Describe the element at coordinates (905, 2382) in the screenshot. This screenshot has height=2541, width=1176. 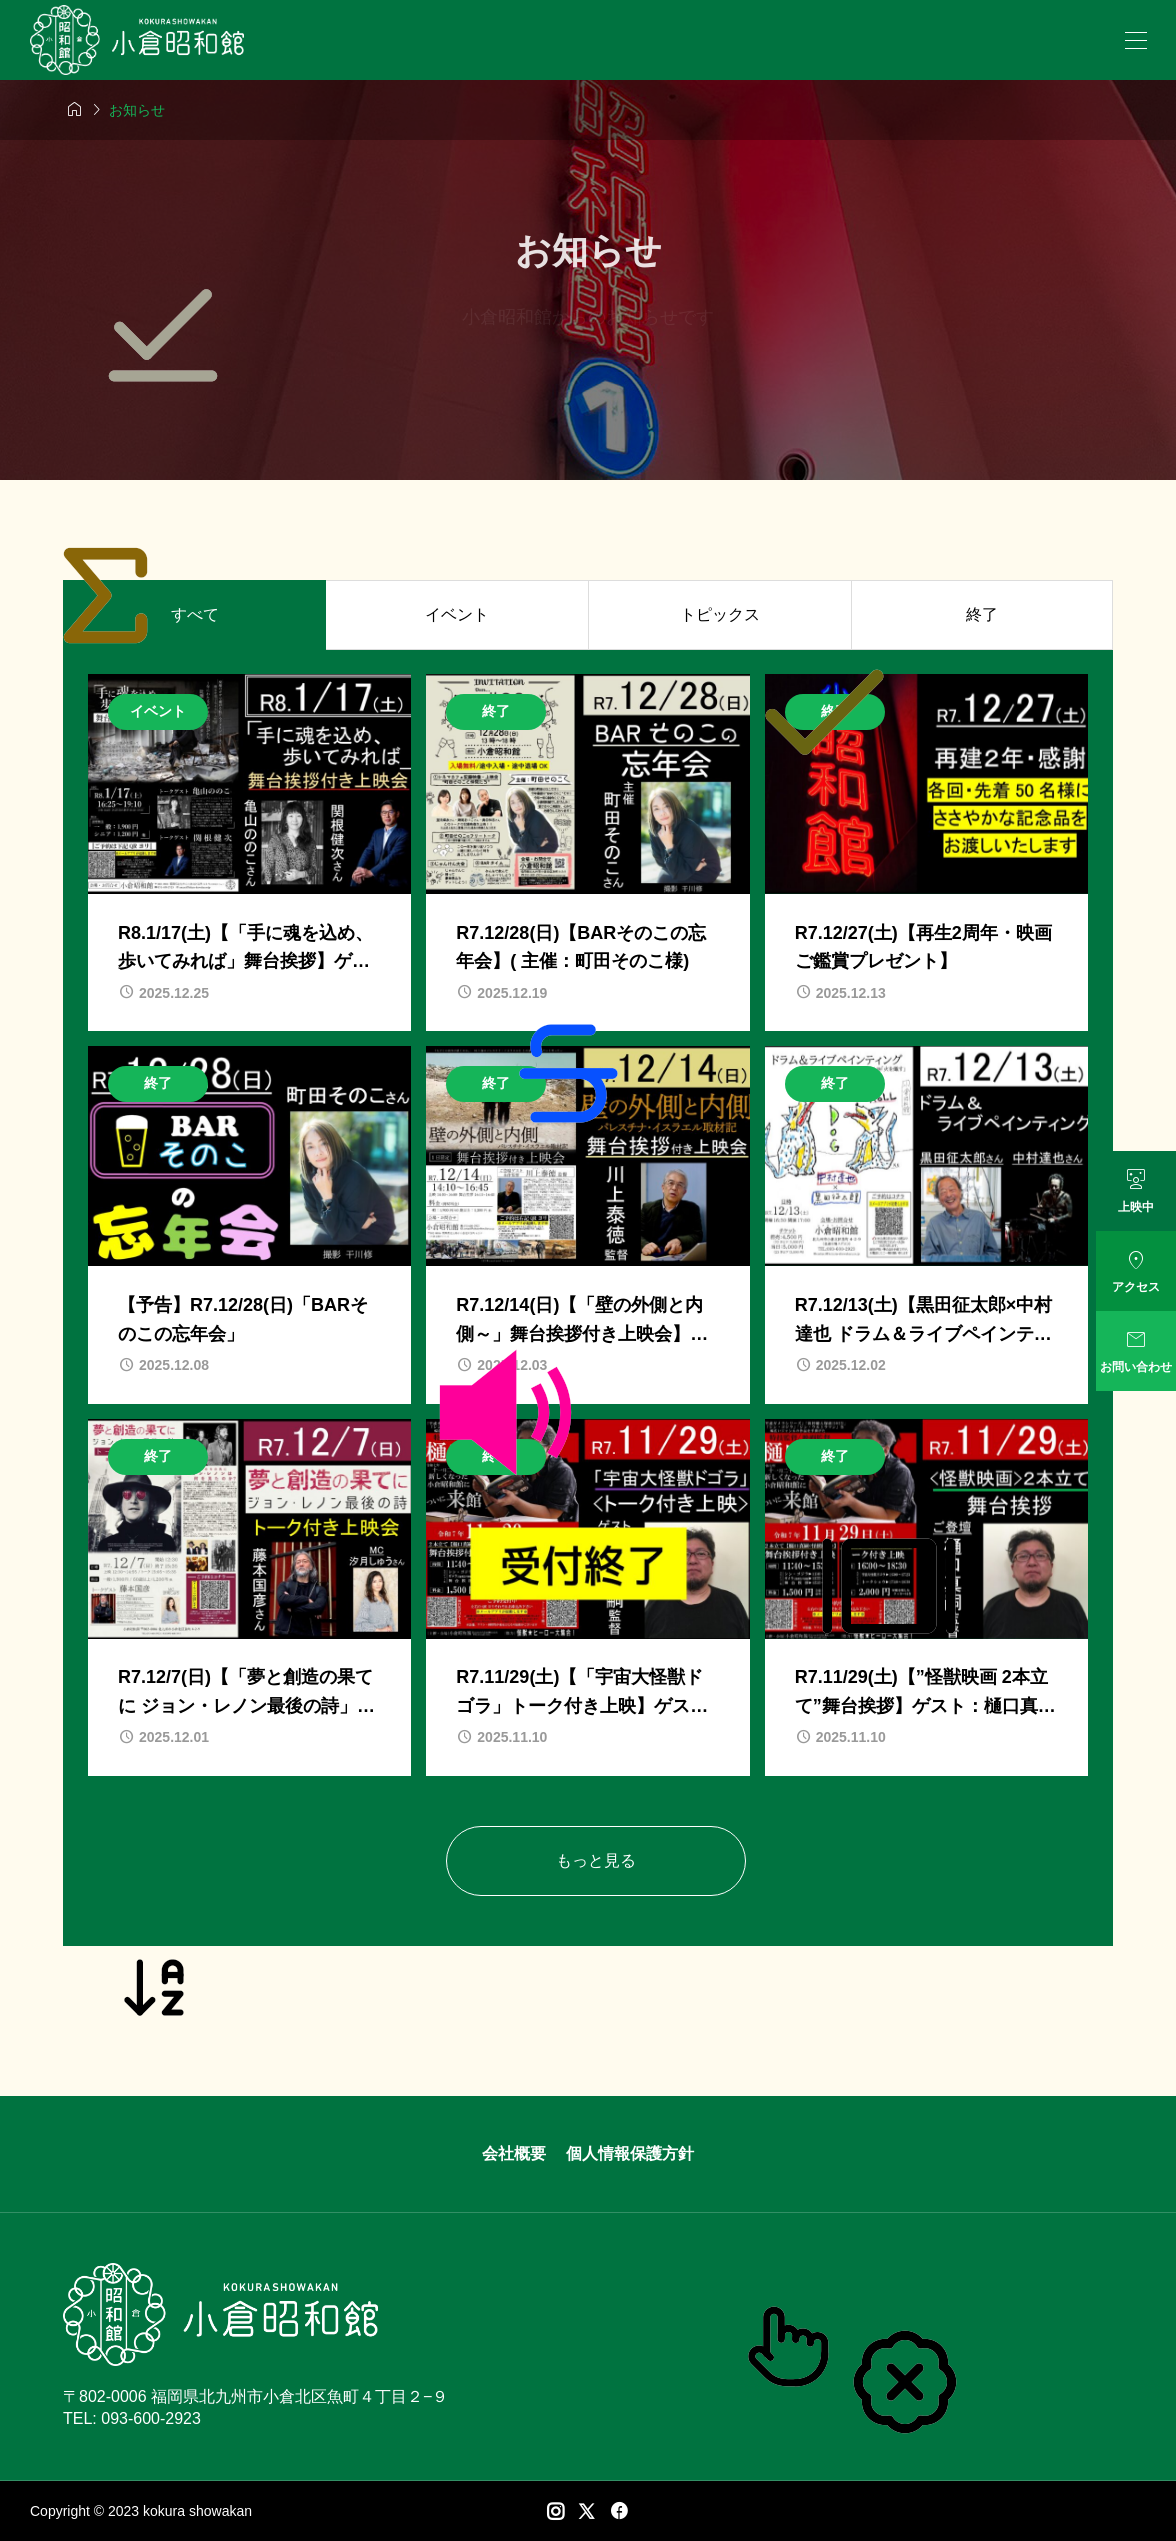
I see `remove or revoke a badge` at that location.